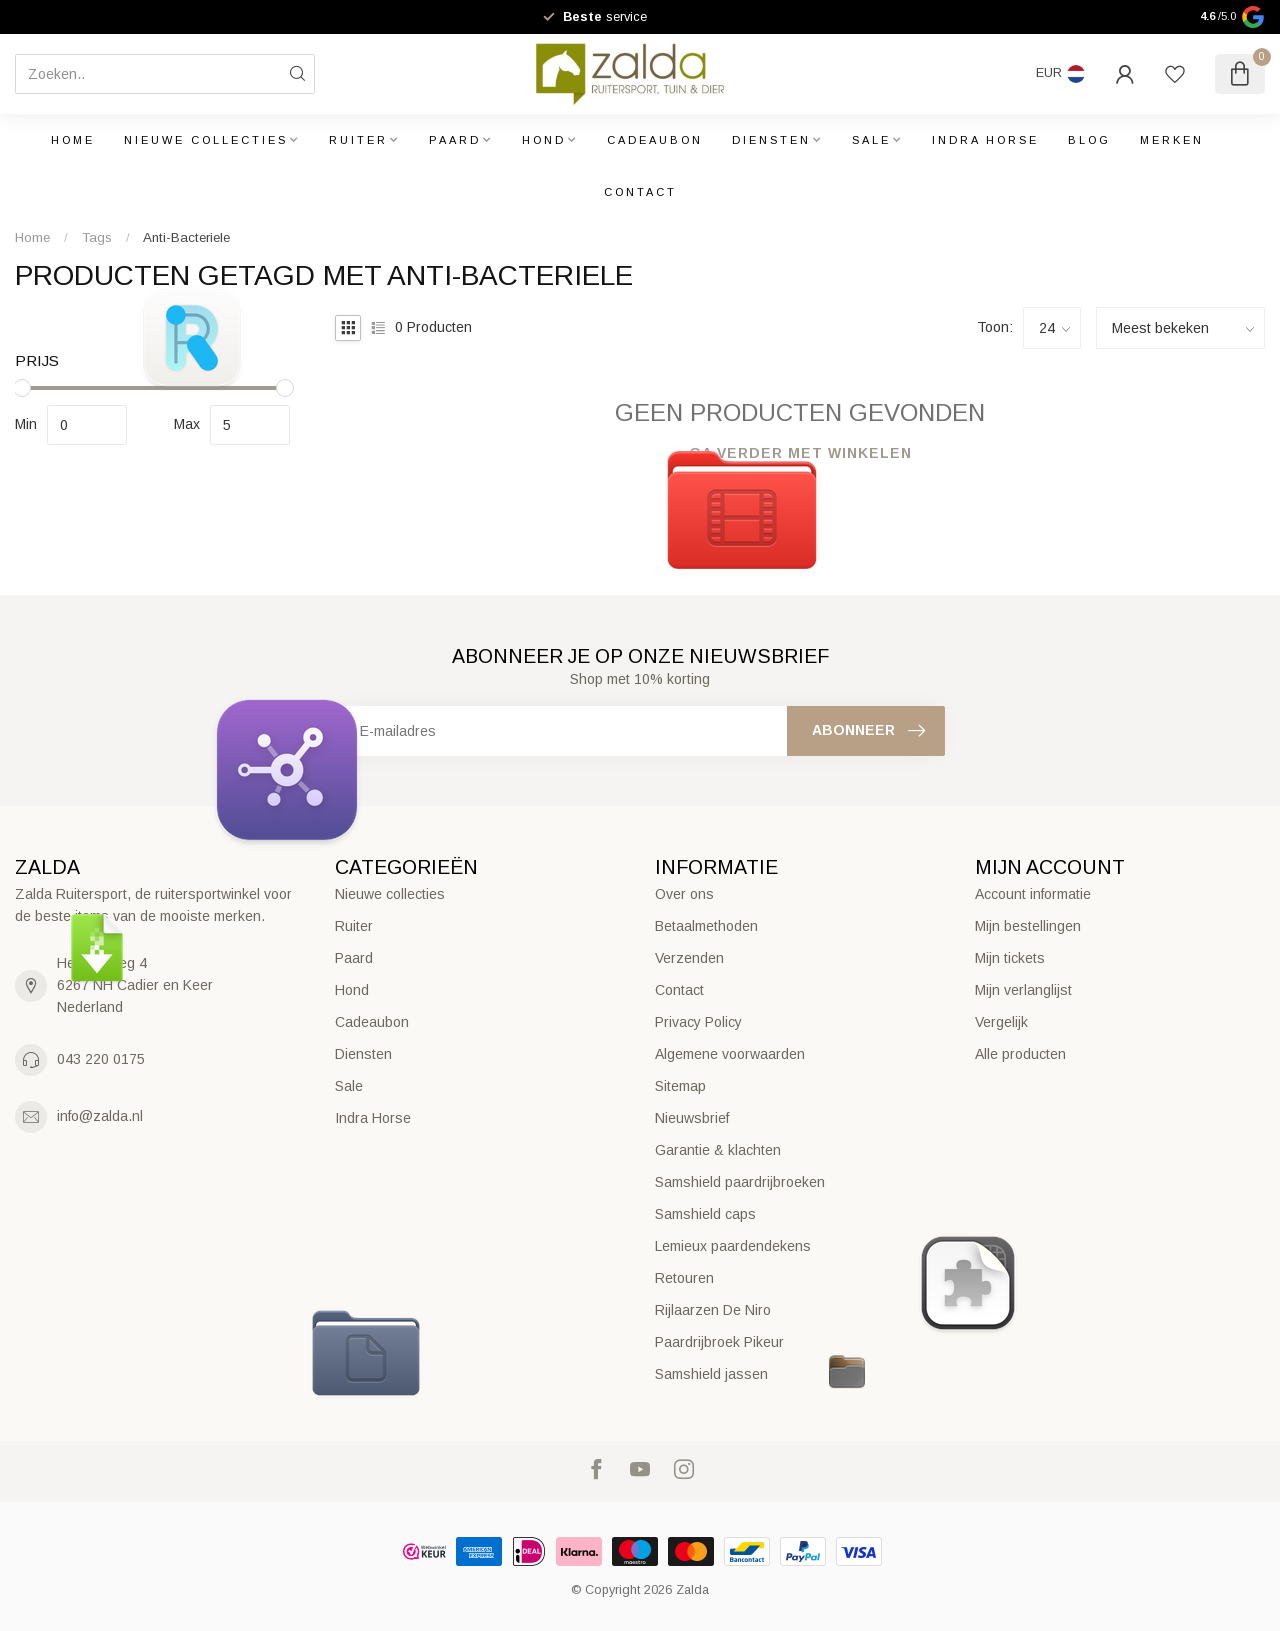 The image size is (1280, 1631). I want to click on indicates an open or expanded folder, so click(847, 1371).